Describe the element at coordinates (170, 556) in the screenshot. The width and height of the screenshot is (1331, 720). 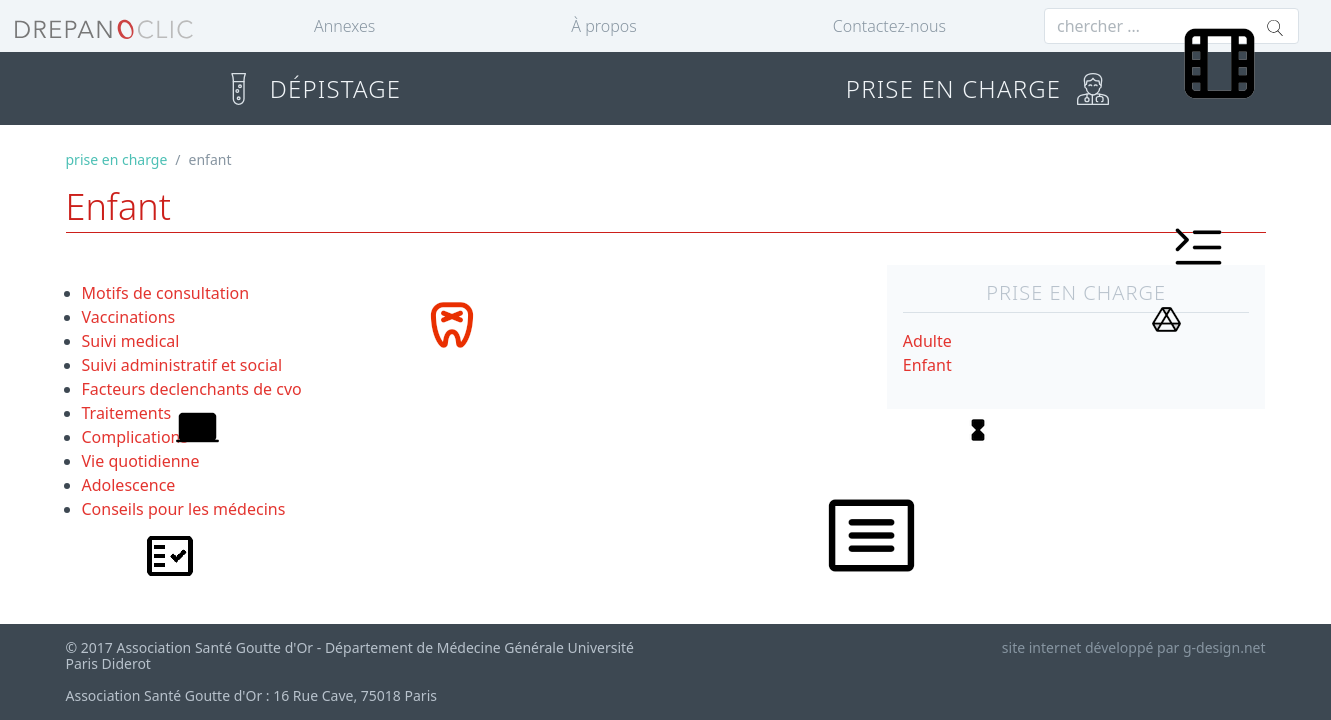
I see `view checklist or task verification status` at that location.